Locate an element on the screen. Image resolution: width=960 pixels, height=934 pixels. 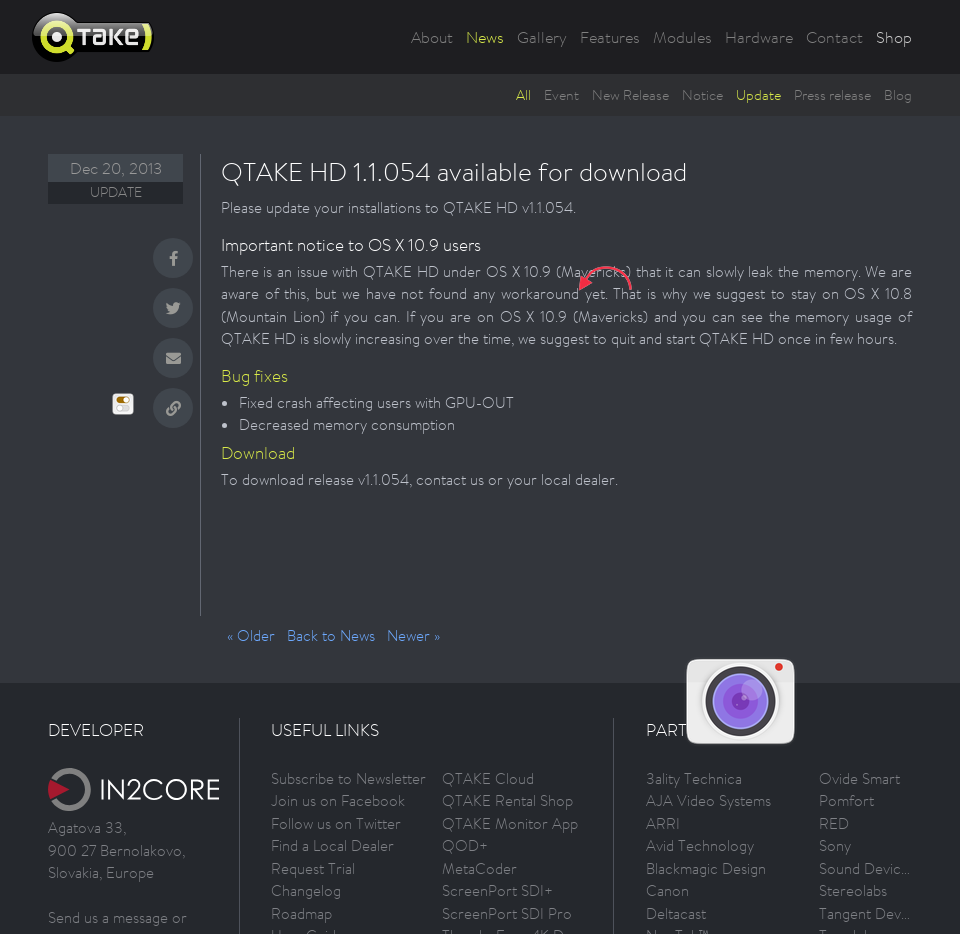
undo the last action is located at coordinates (605, 278).